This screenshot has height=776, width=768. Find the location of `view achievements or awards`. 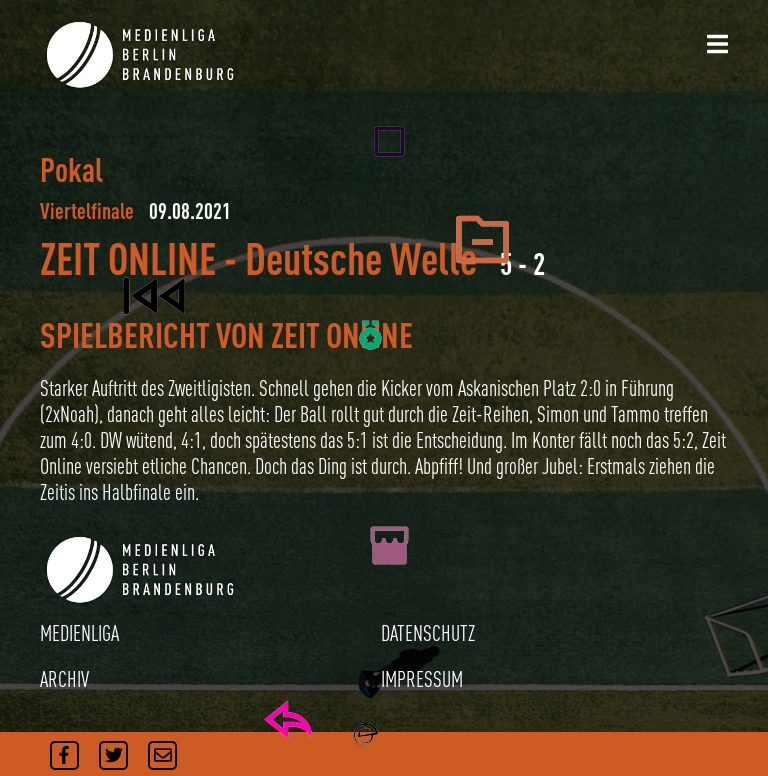

view achievements or awards is located at coordinates (370, 334).